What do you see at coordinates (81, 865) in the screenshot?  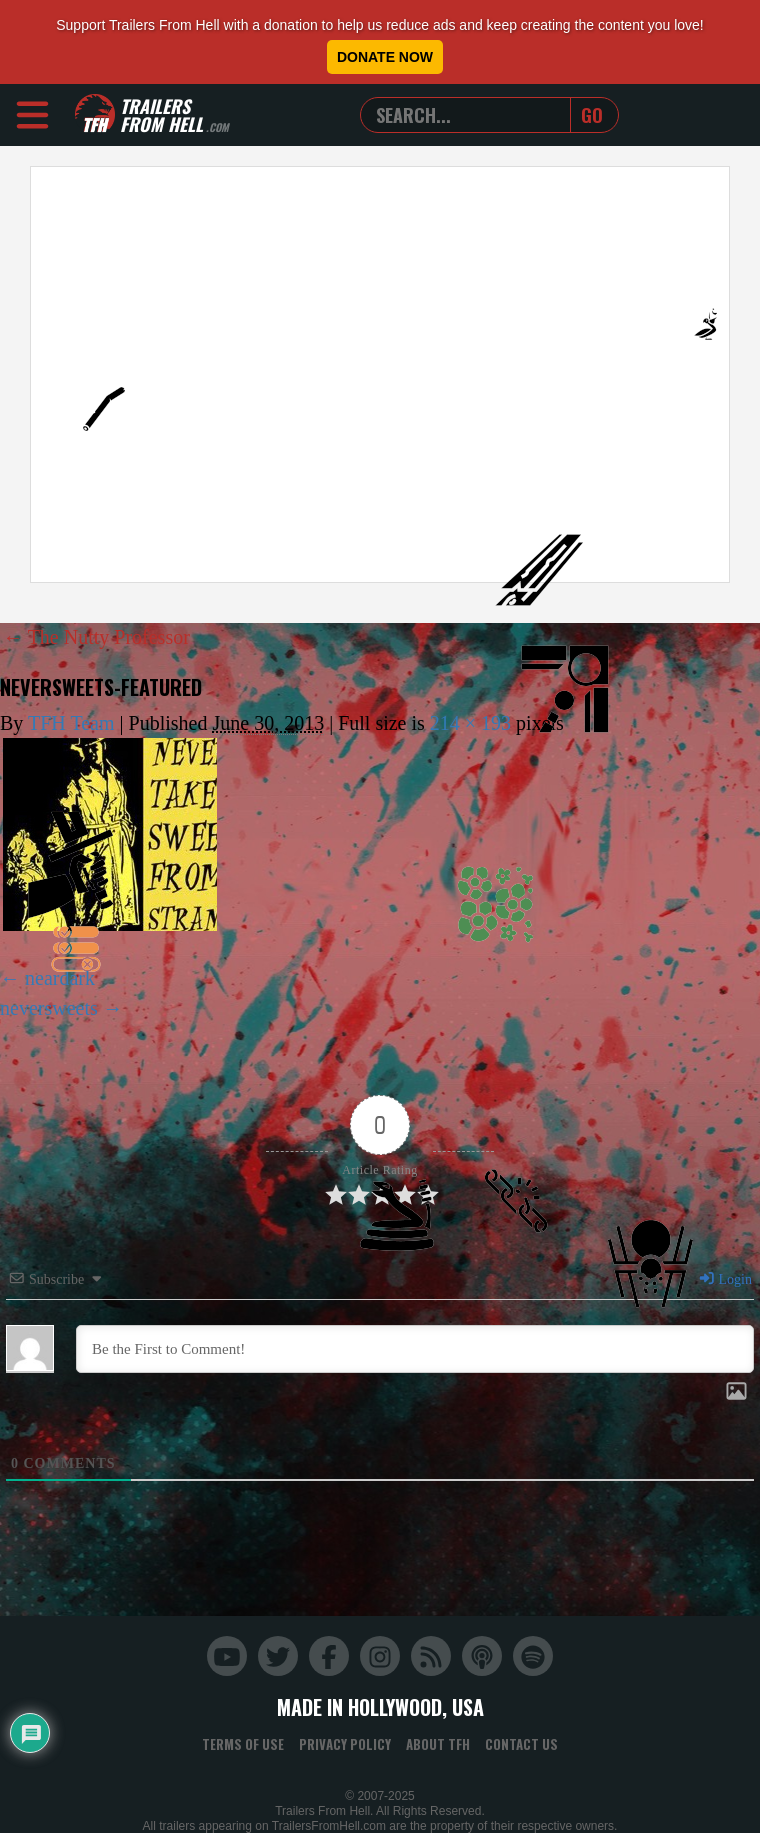 I see `initiate attack or combat action` at bounding box center [81, 865].